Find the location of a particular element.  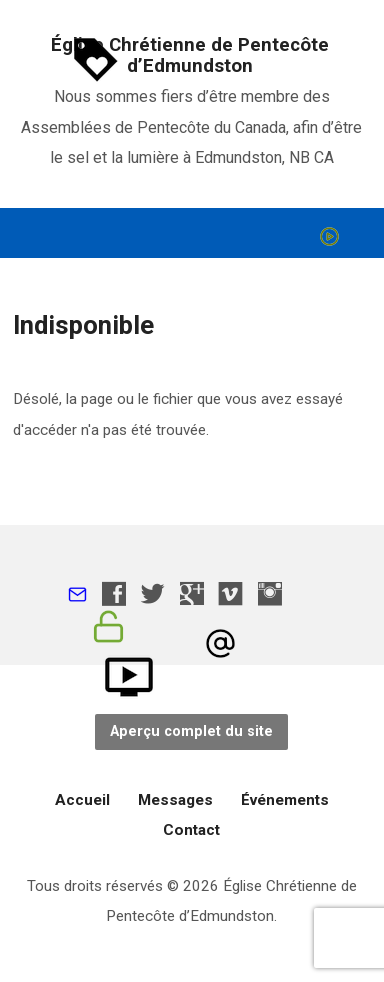

open your email inbox is located at coordinates (77, 594).